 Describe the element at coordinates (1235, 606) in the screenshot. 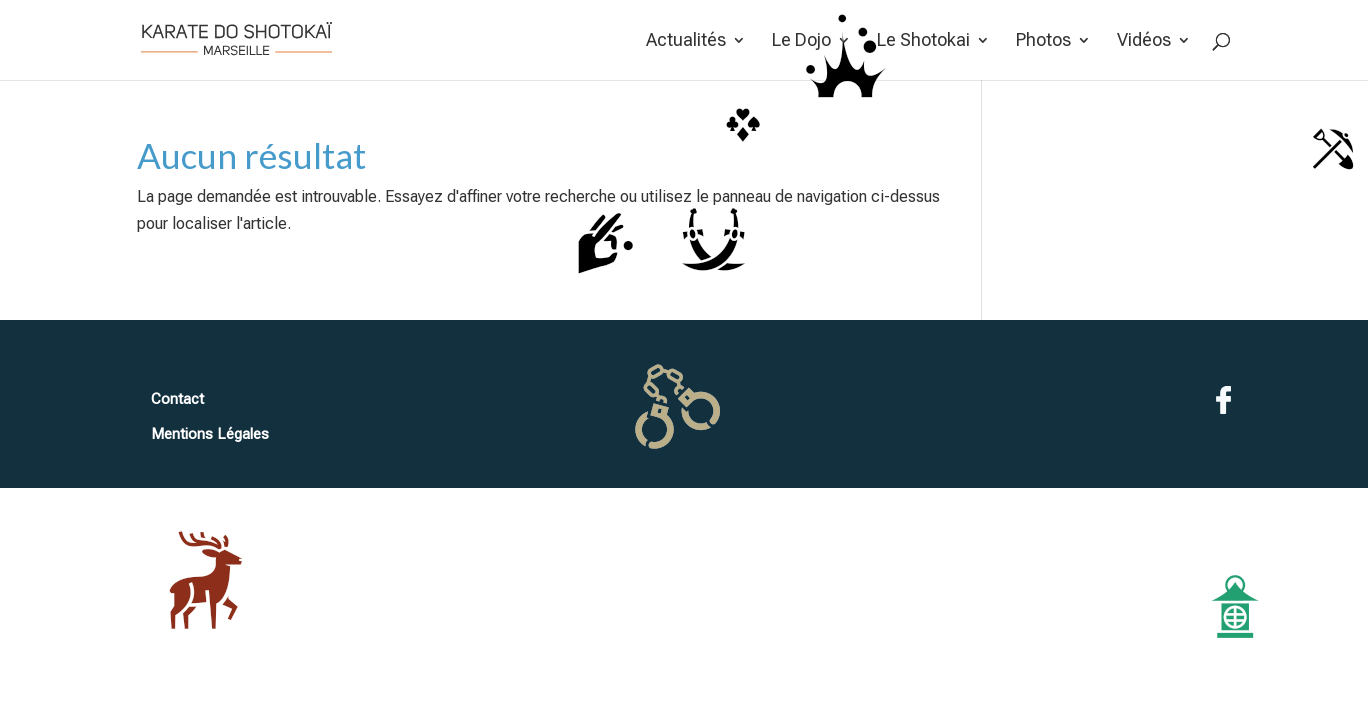

I see `access lantern or lighting feature in game` at that location.